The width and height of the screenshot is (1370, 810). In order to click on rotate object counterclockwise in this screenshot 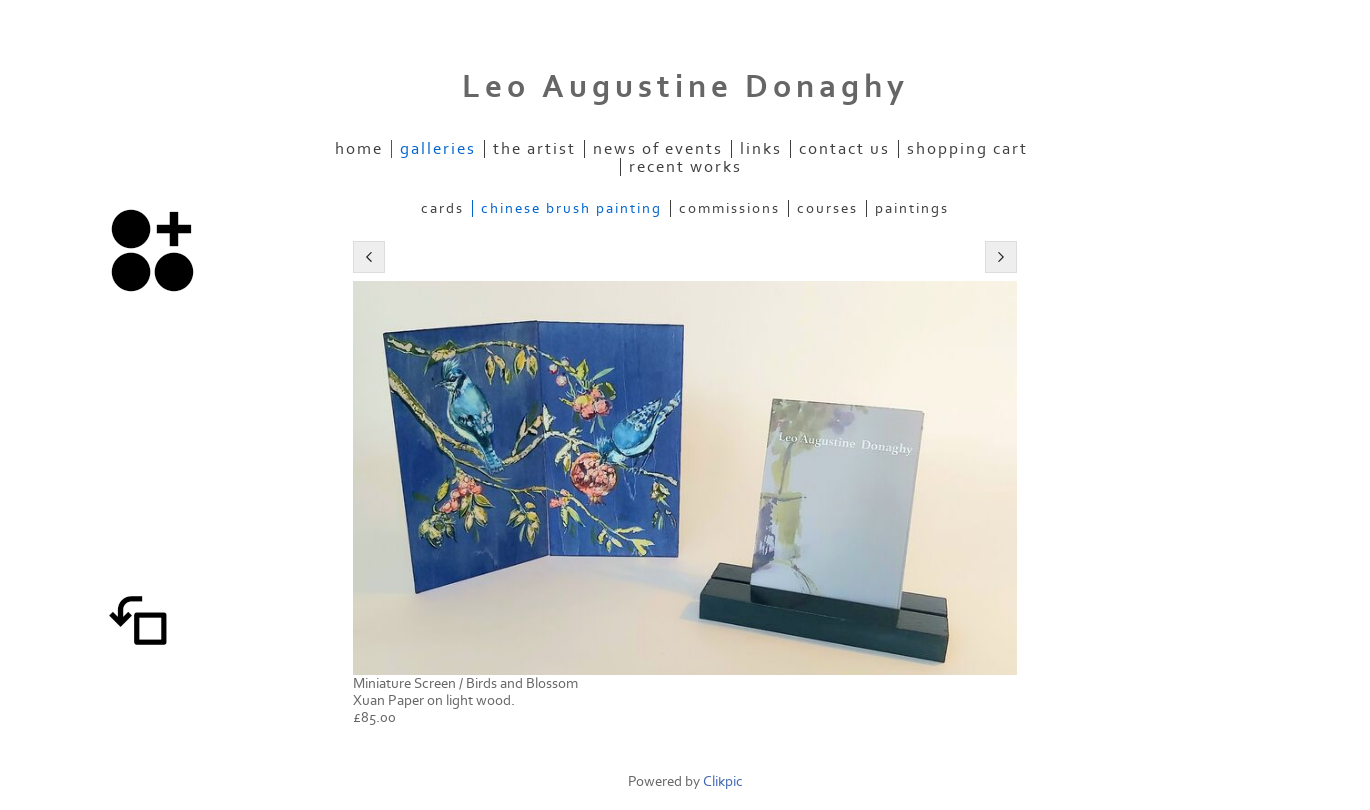, I will do `click(139, 620)`.